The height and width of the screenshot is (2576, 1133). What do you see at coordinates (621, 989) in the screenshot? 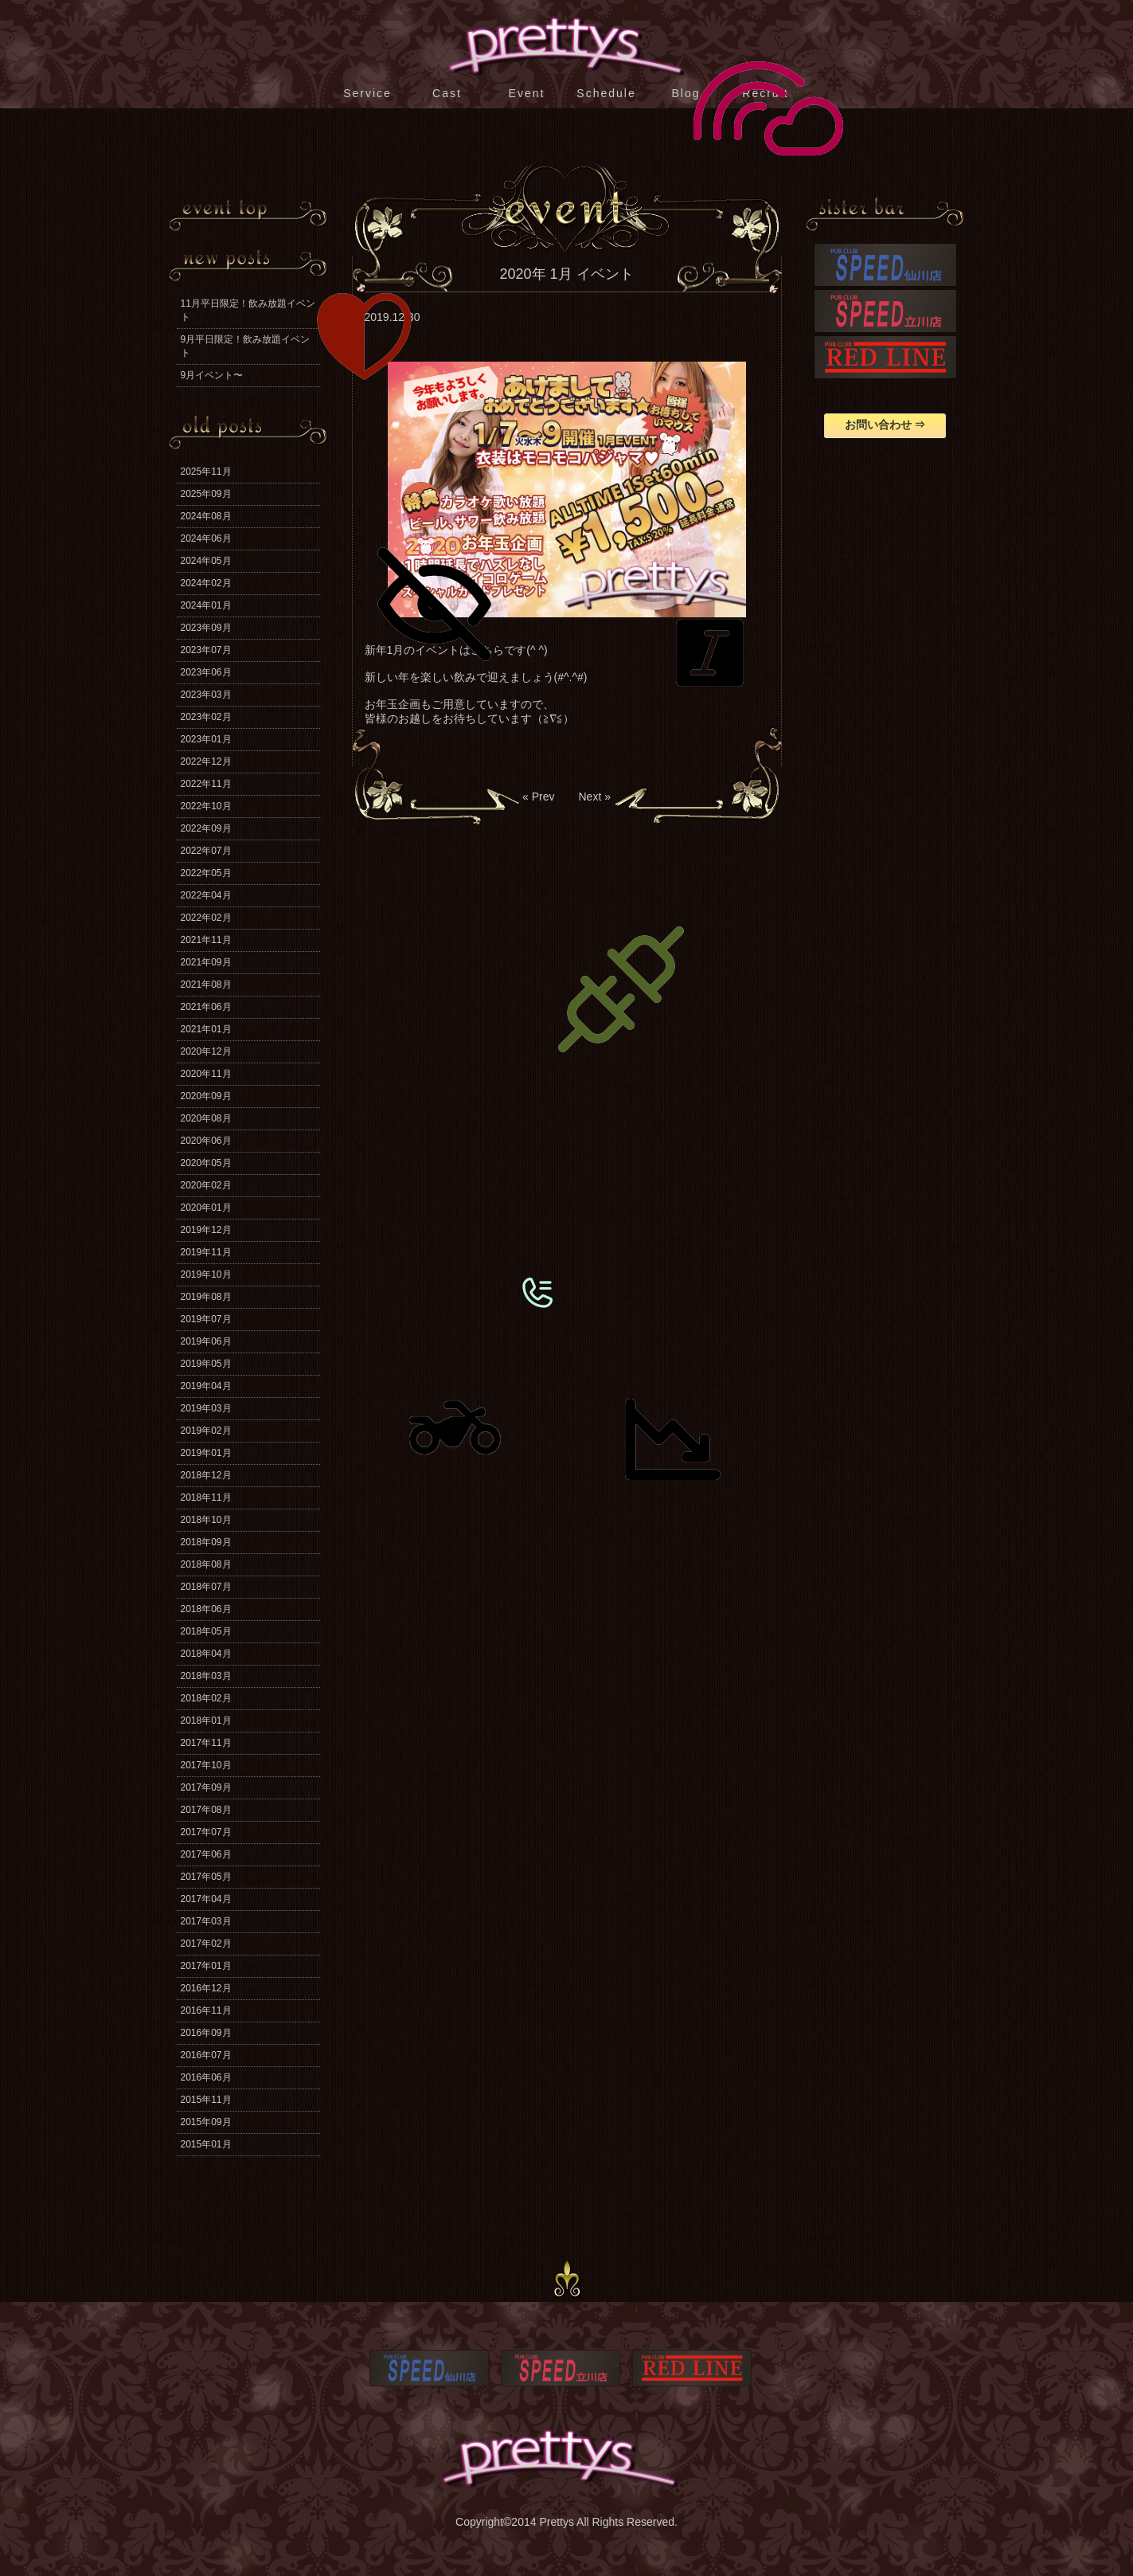
I see `connect or pair devices` at bounding box center [621, 989].